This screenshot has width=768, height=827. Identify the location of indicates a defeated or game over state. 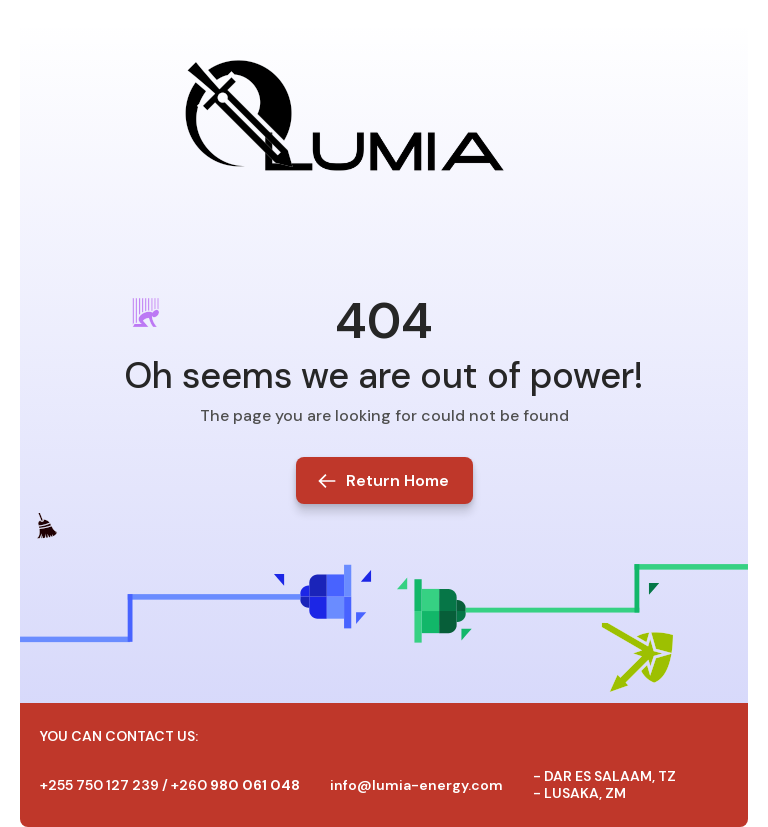
(145, 312).